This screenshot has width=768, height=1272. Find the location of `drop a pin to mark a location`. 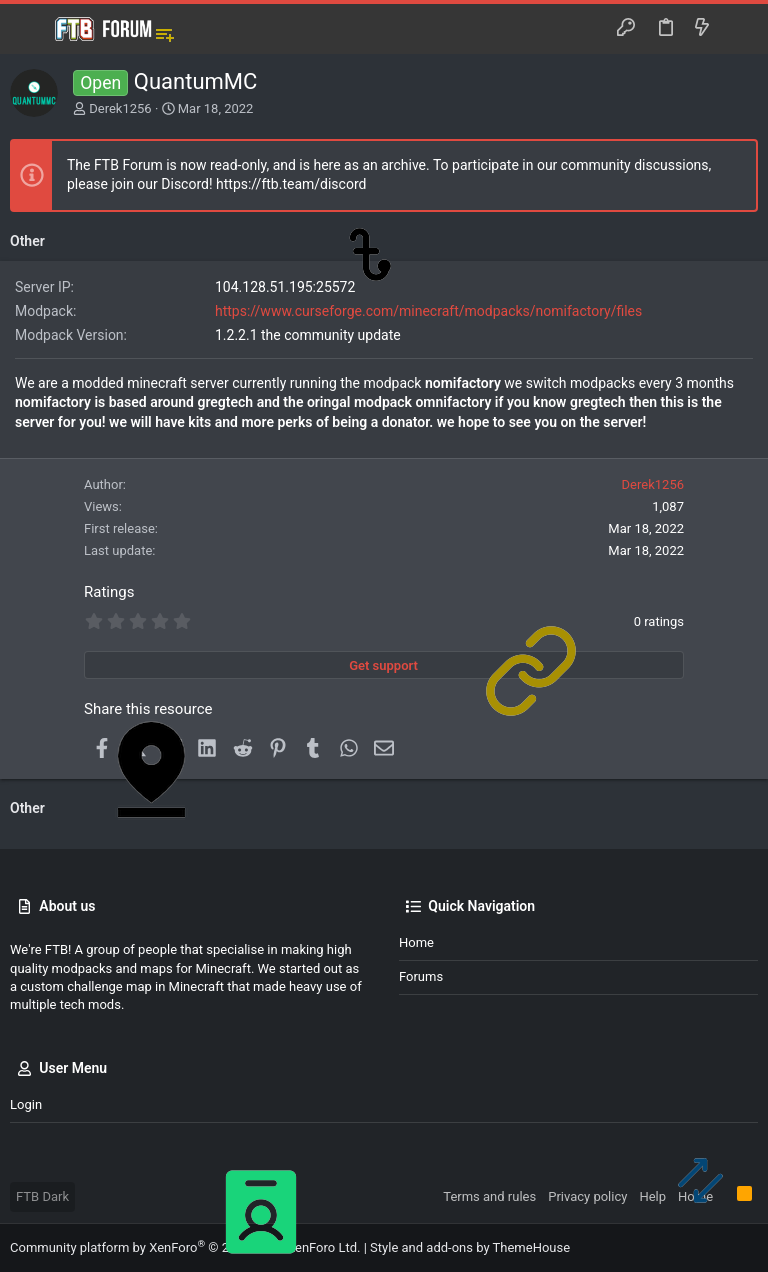

drop a pin to mark a location is located at coordinates (151, 769).